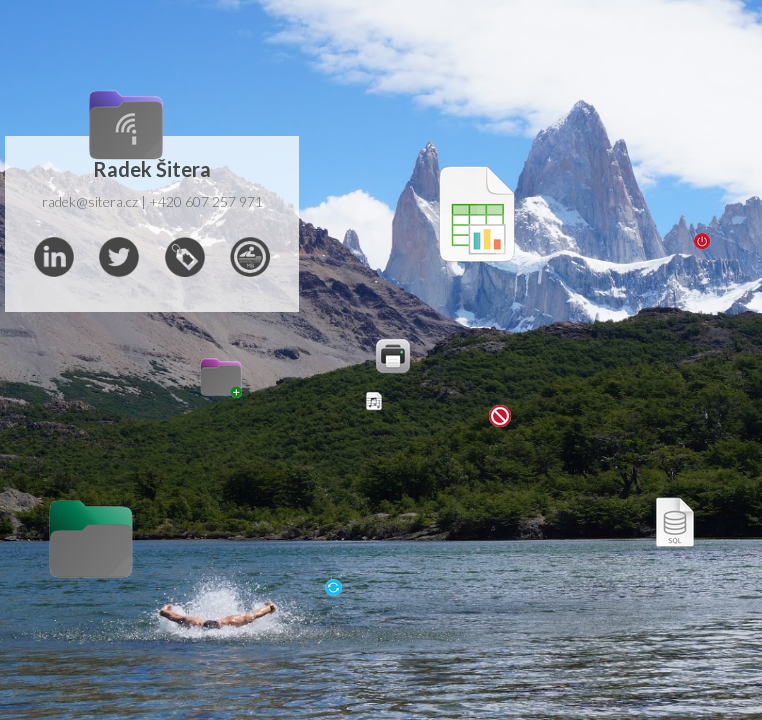  I want to click on drop files here to move them into this folder, so click(91, 539).